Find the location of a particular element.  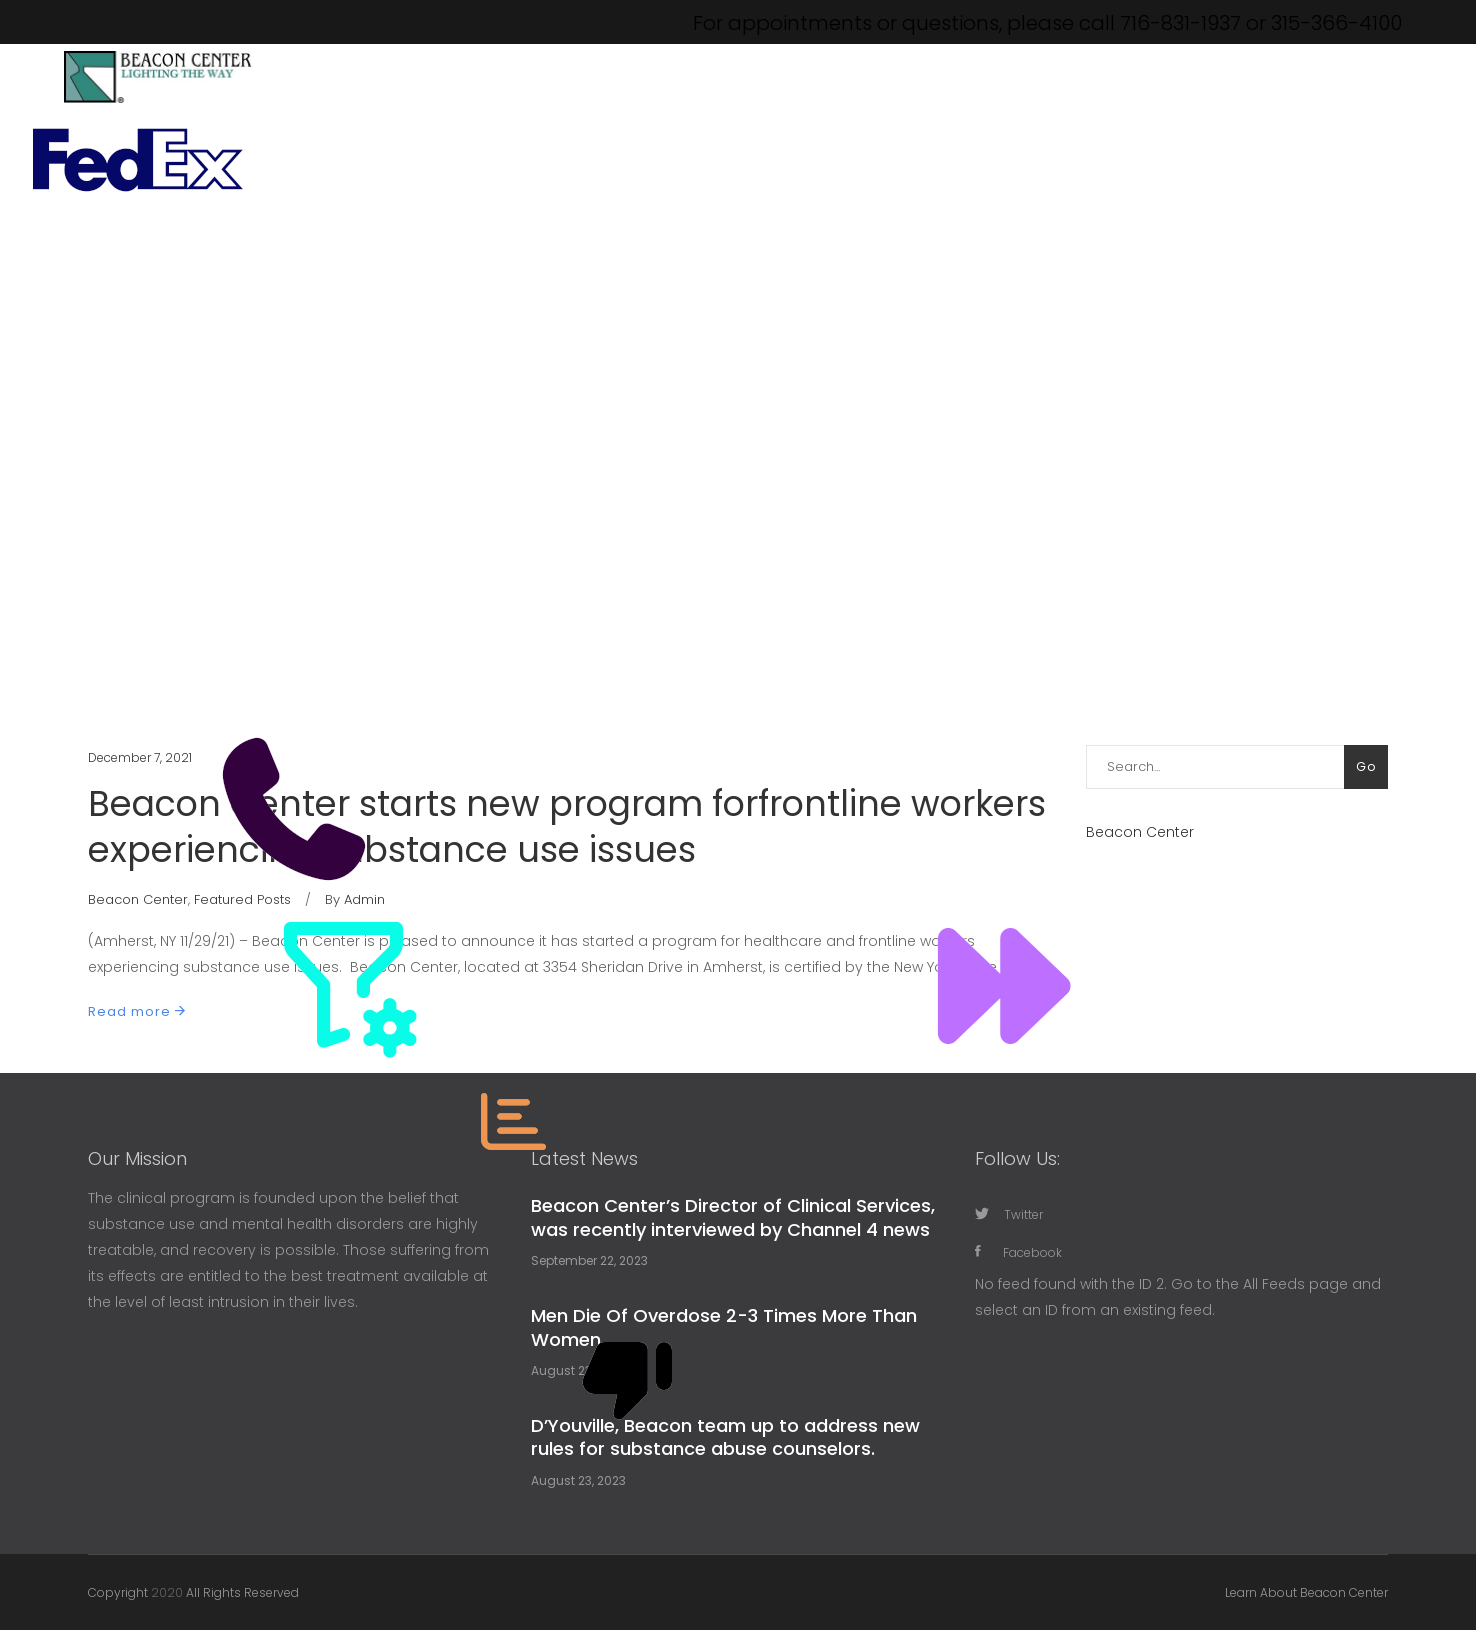

view analytics or statistics is located at coordinates (513, 1121).